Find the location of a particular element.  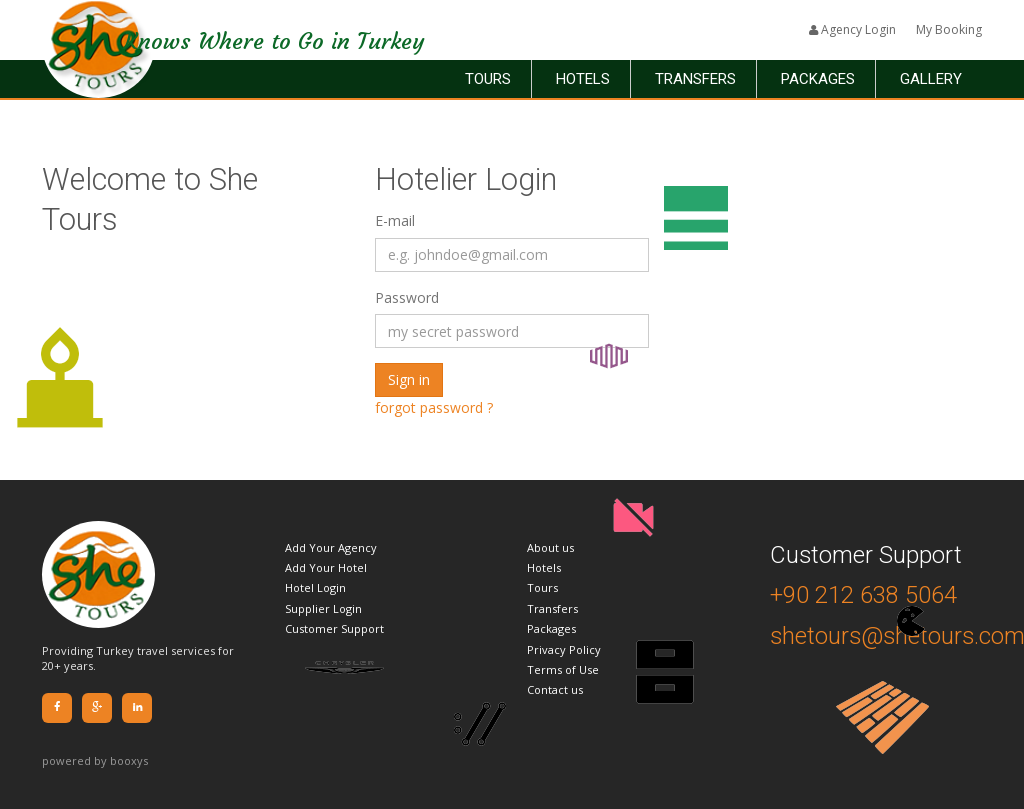

platform.sh logo is located at coordinates (696, 218).